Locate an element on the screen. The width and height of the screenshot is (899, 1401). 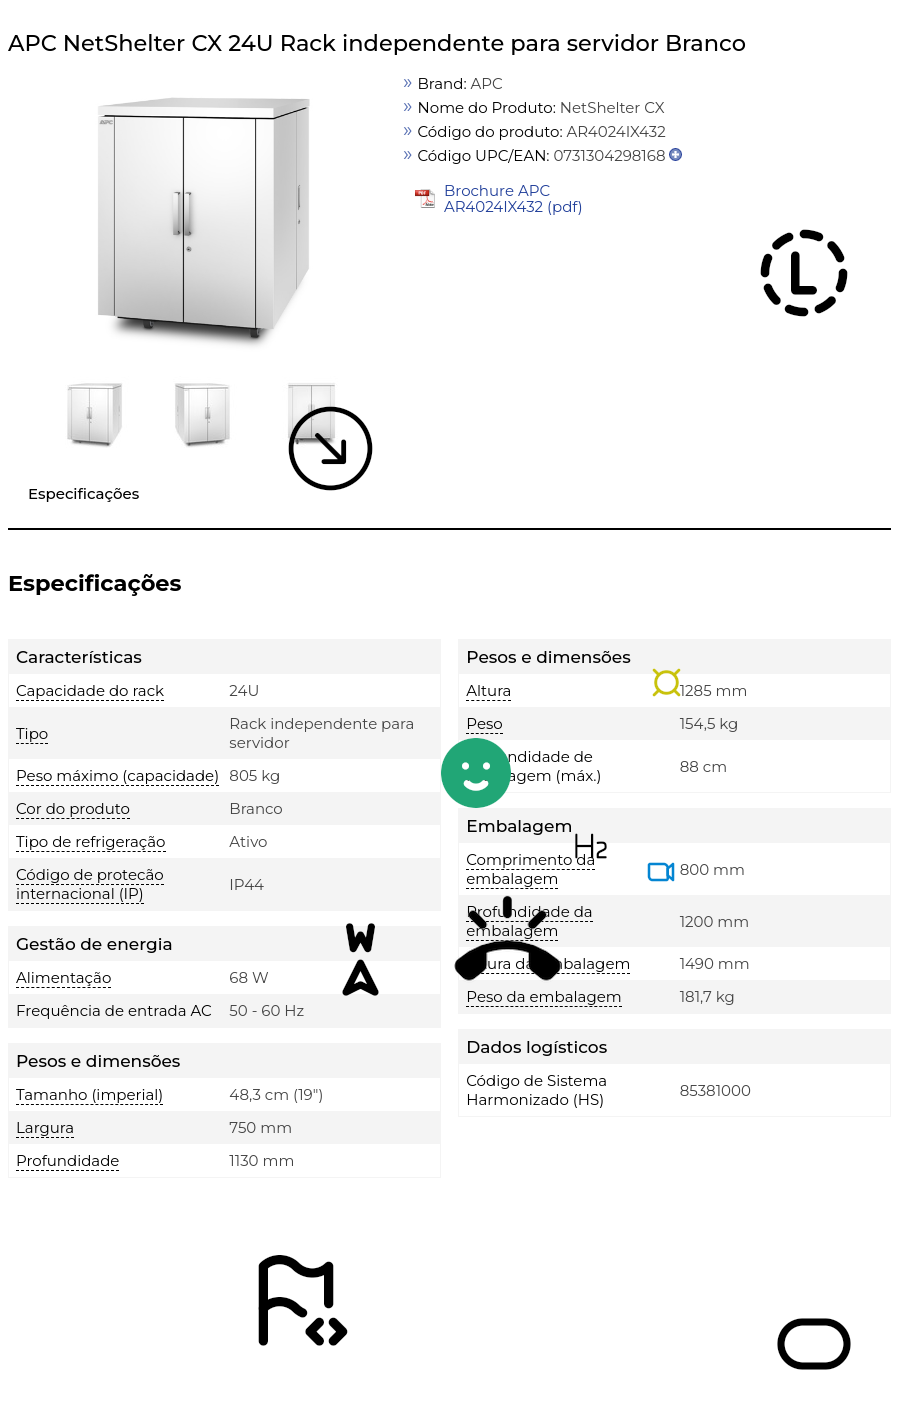
incoming call alert is located at coordinates (507, 940).